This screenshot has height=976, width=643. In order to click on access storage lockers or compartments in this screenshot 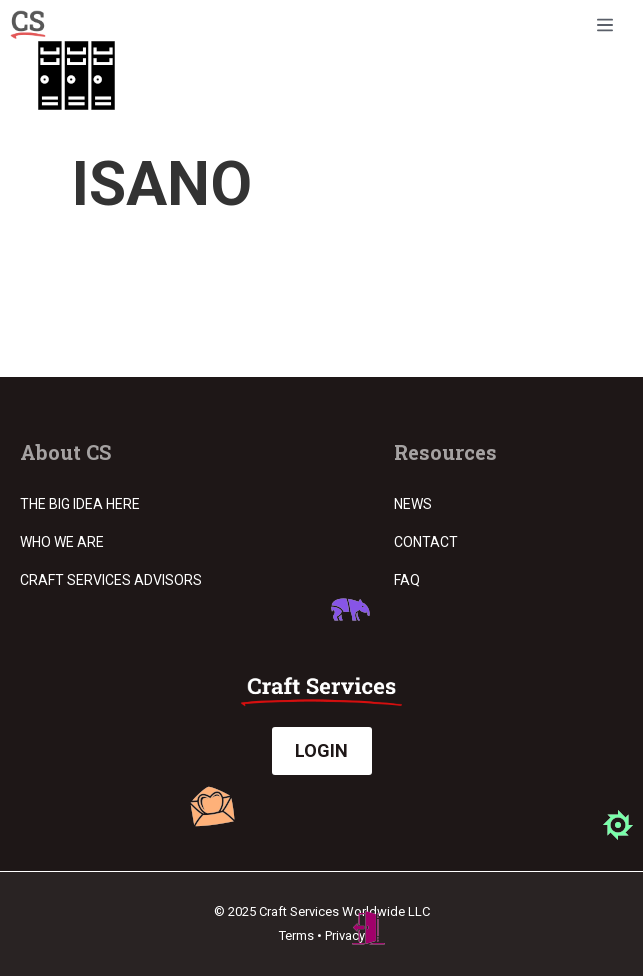, I will do `click(76, 71)`.